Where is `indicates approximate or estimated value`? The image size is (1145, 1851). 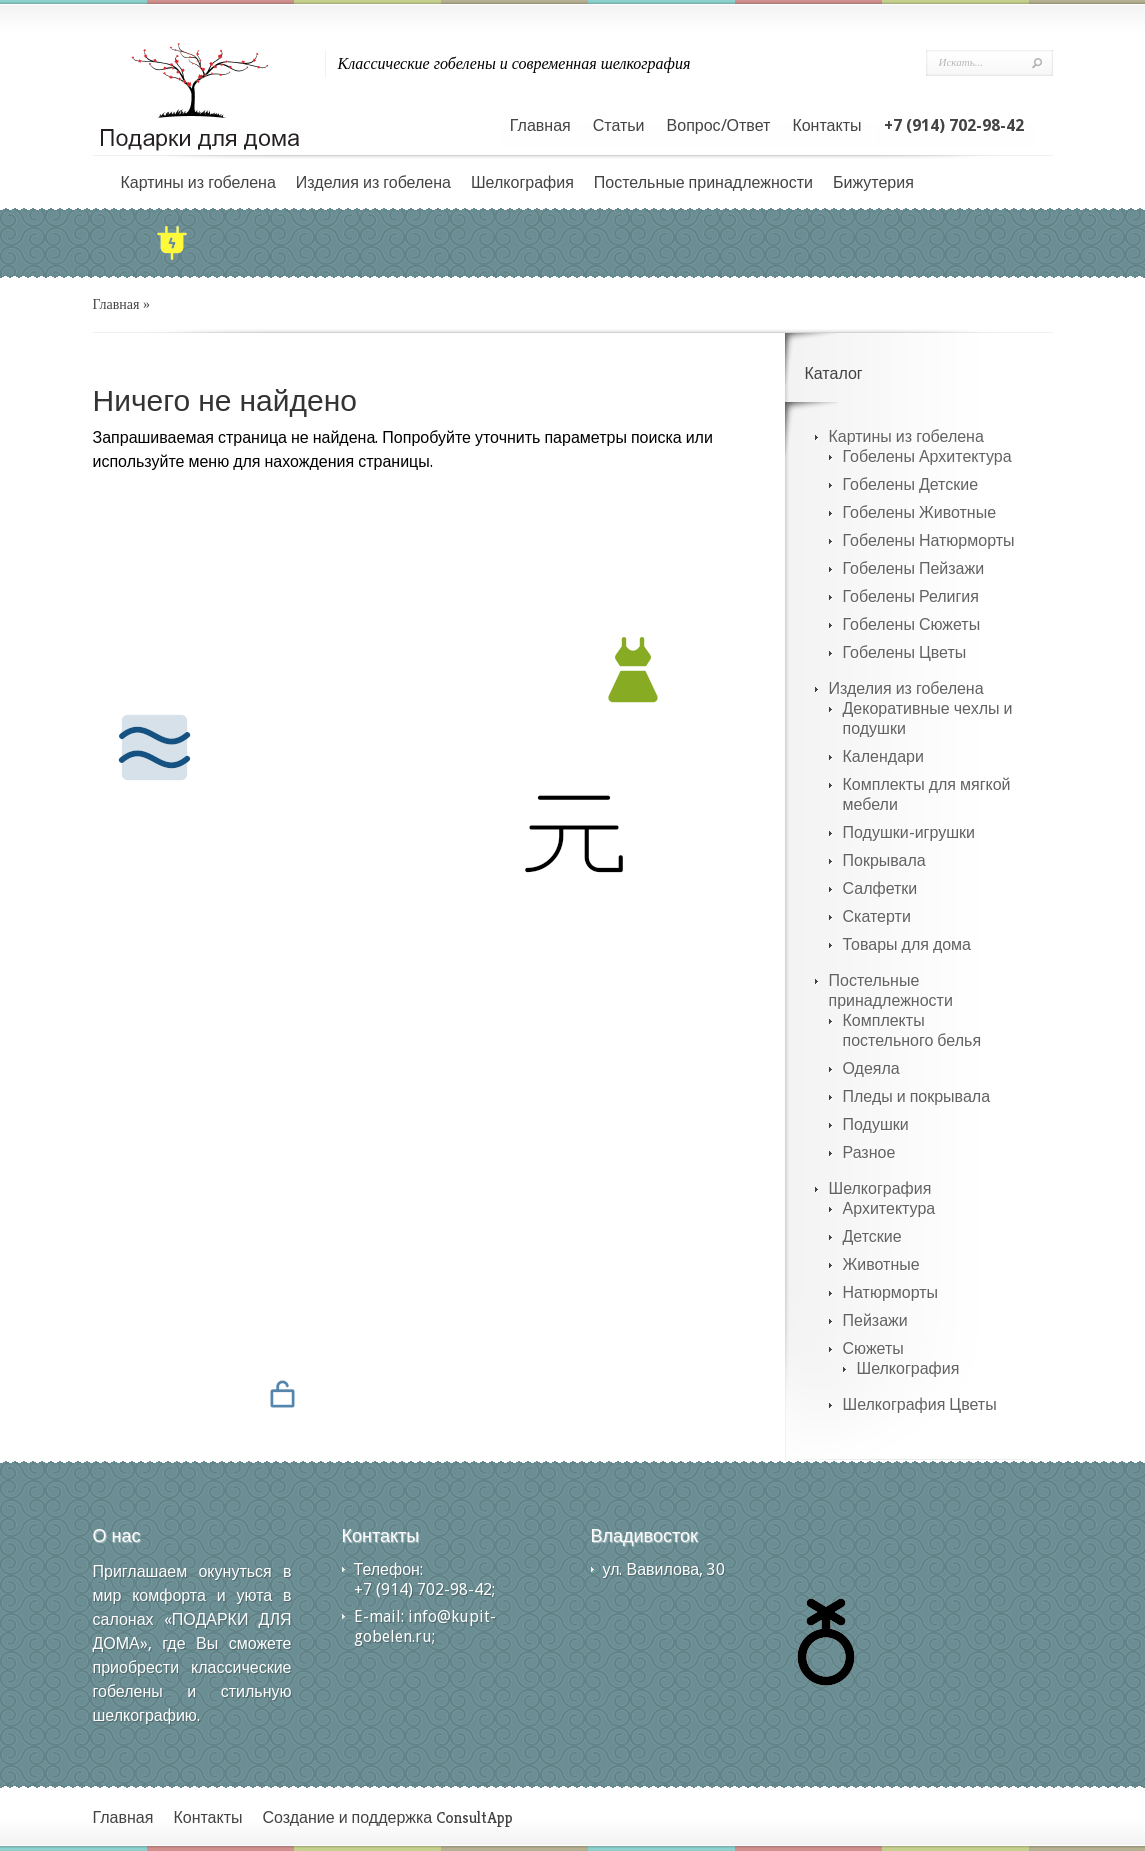 indicates approximate or estimated value is located at coordinates (154, 747).